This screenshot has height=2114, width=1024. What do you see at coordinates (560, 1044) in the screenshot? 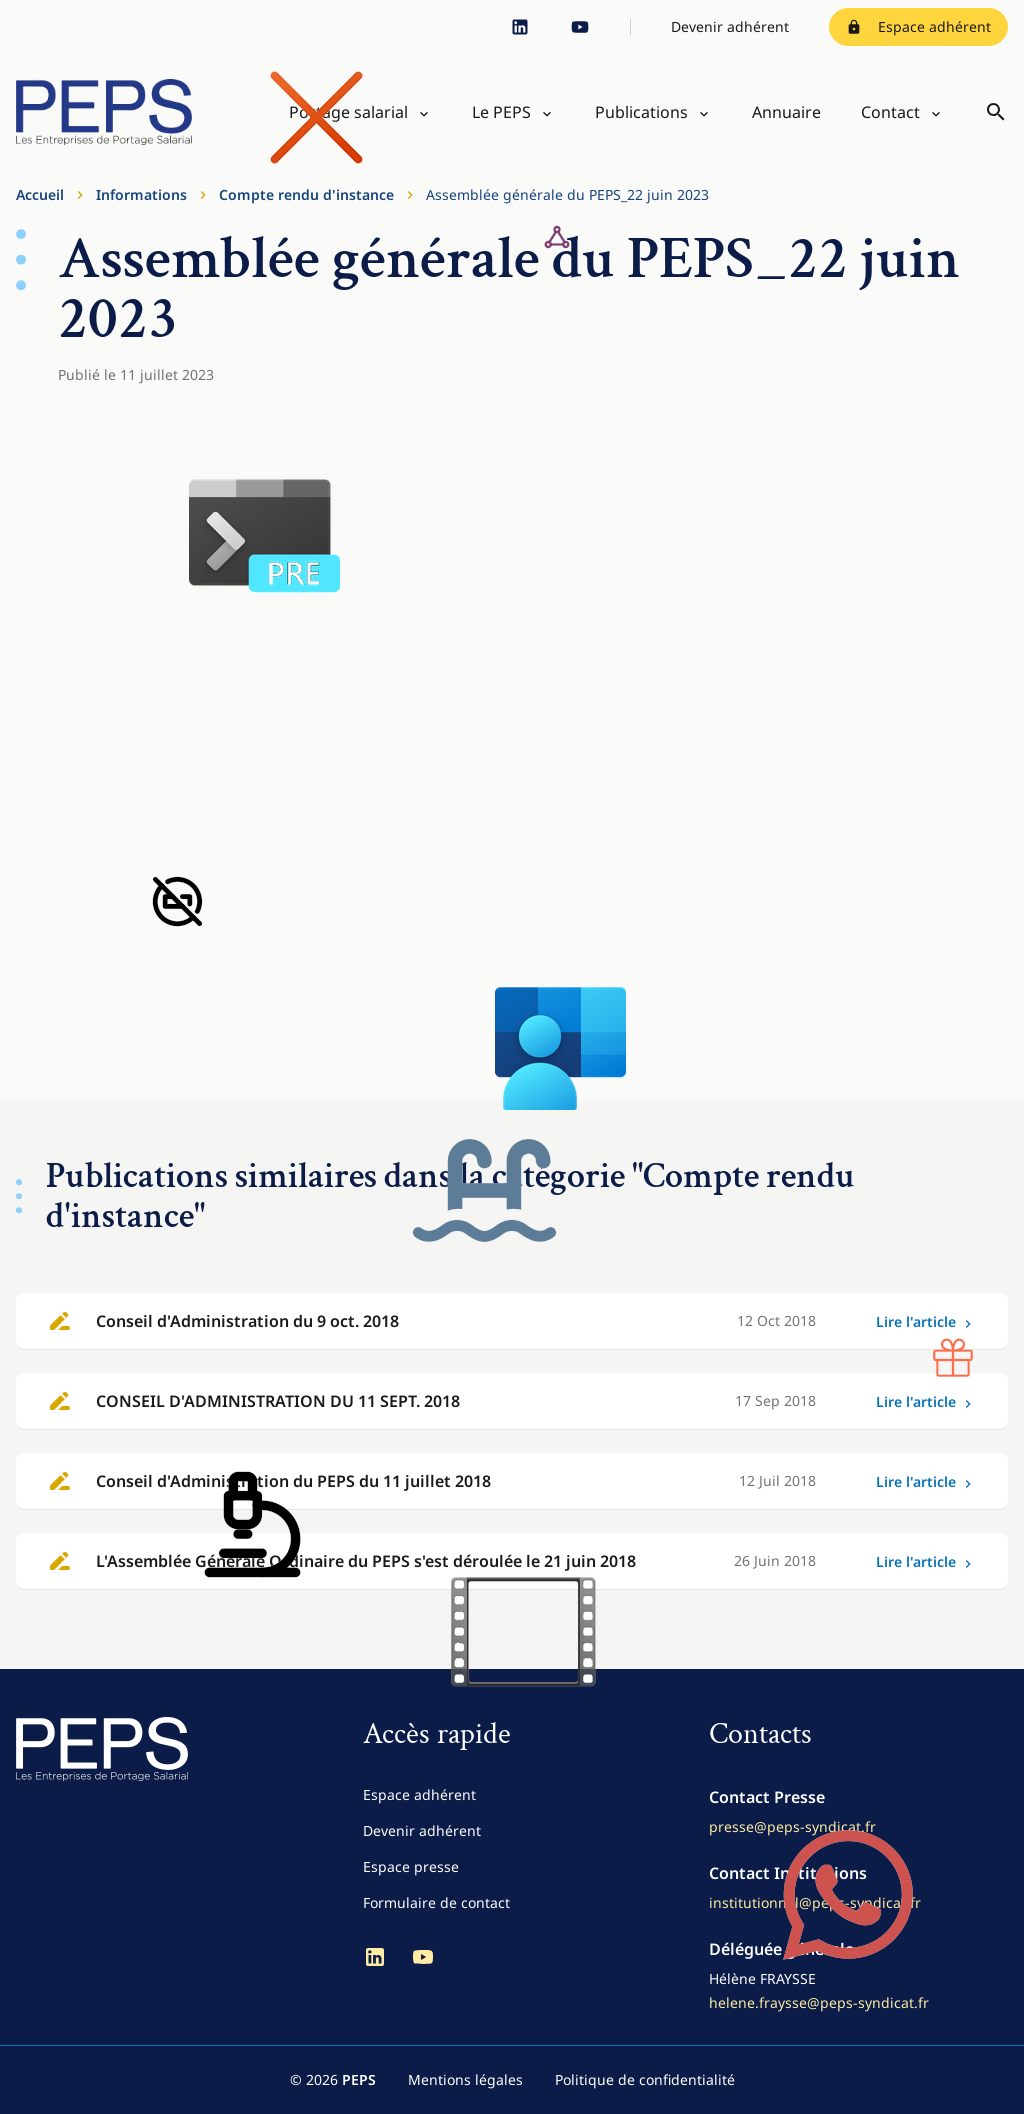
I see `open the portal app` at bounding box center [560, 1044].